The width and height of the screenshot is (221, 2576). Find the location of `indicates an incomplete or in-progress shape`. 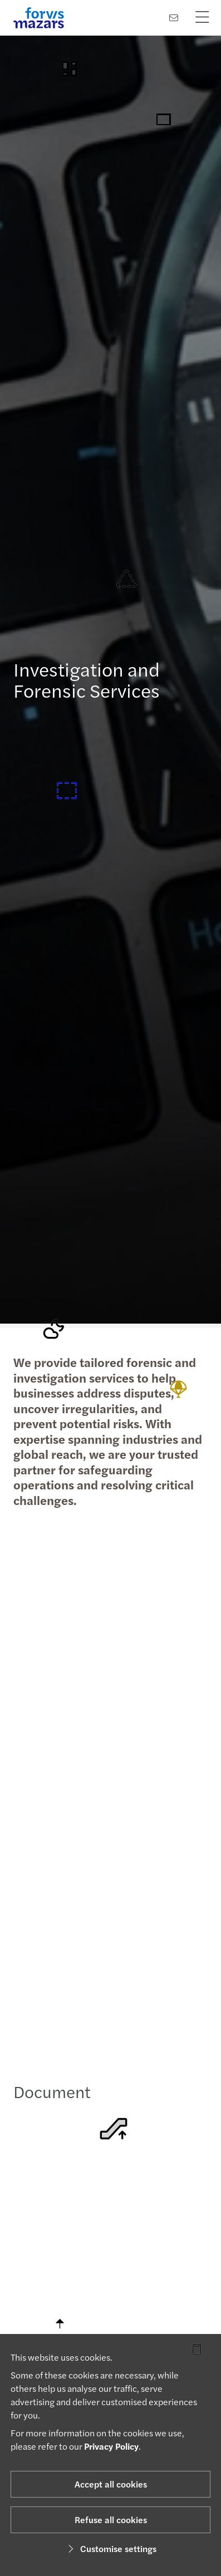

indicates an incomplete or in-progress shape is located at coordinates (126, 579).